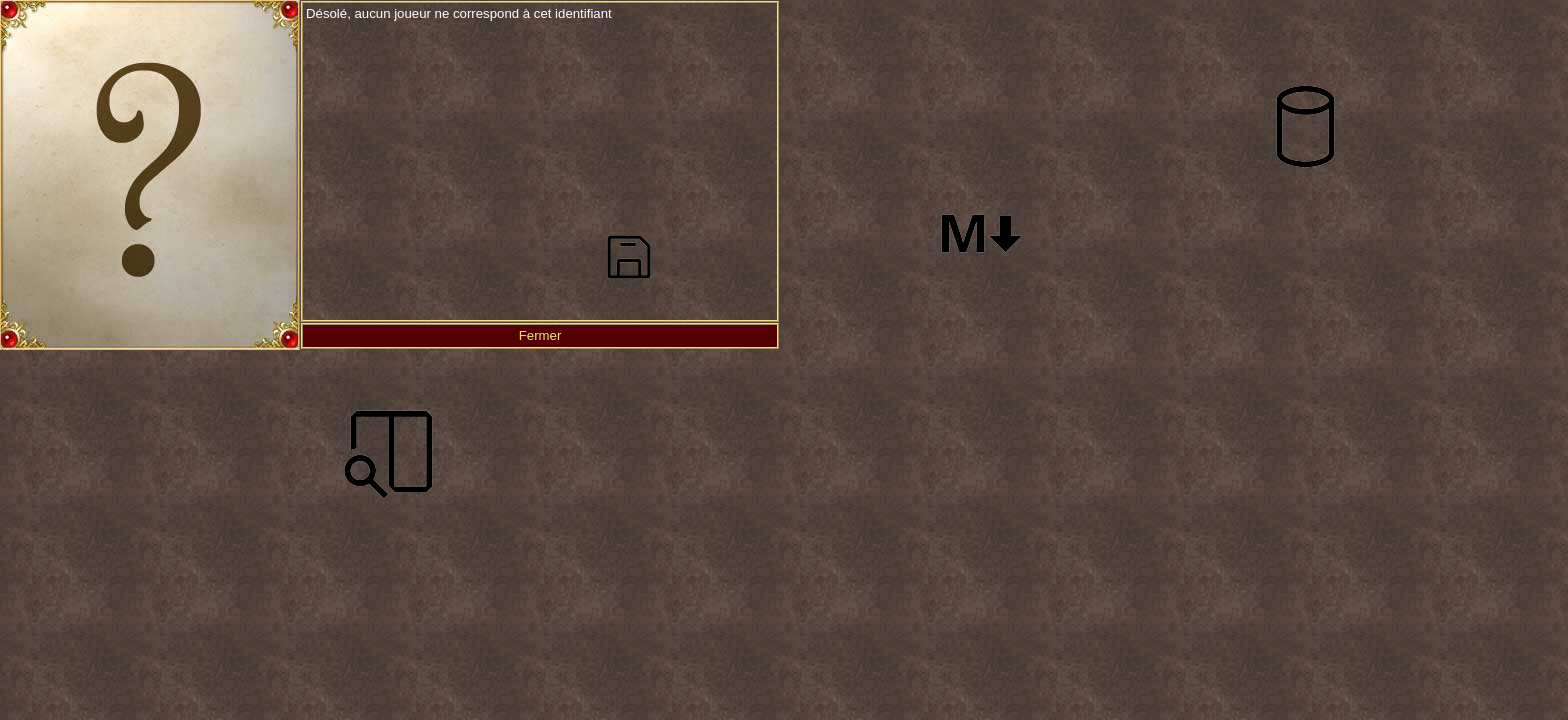  I want to click on save current file or document, so click(629, 257).